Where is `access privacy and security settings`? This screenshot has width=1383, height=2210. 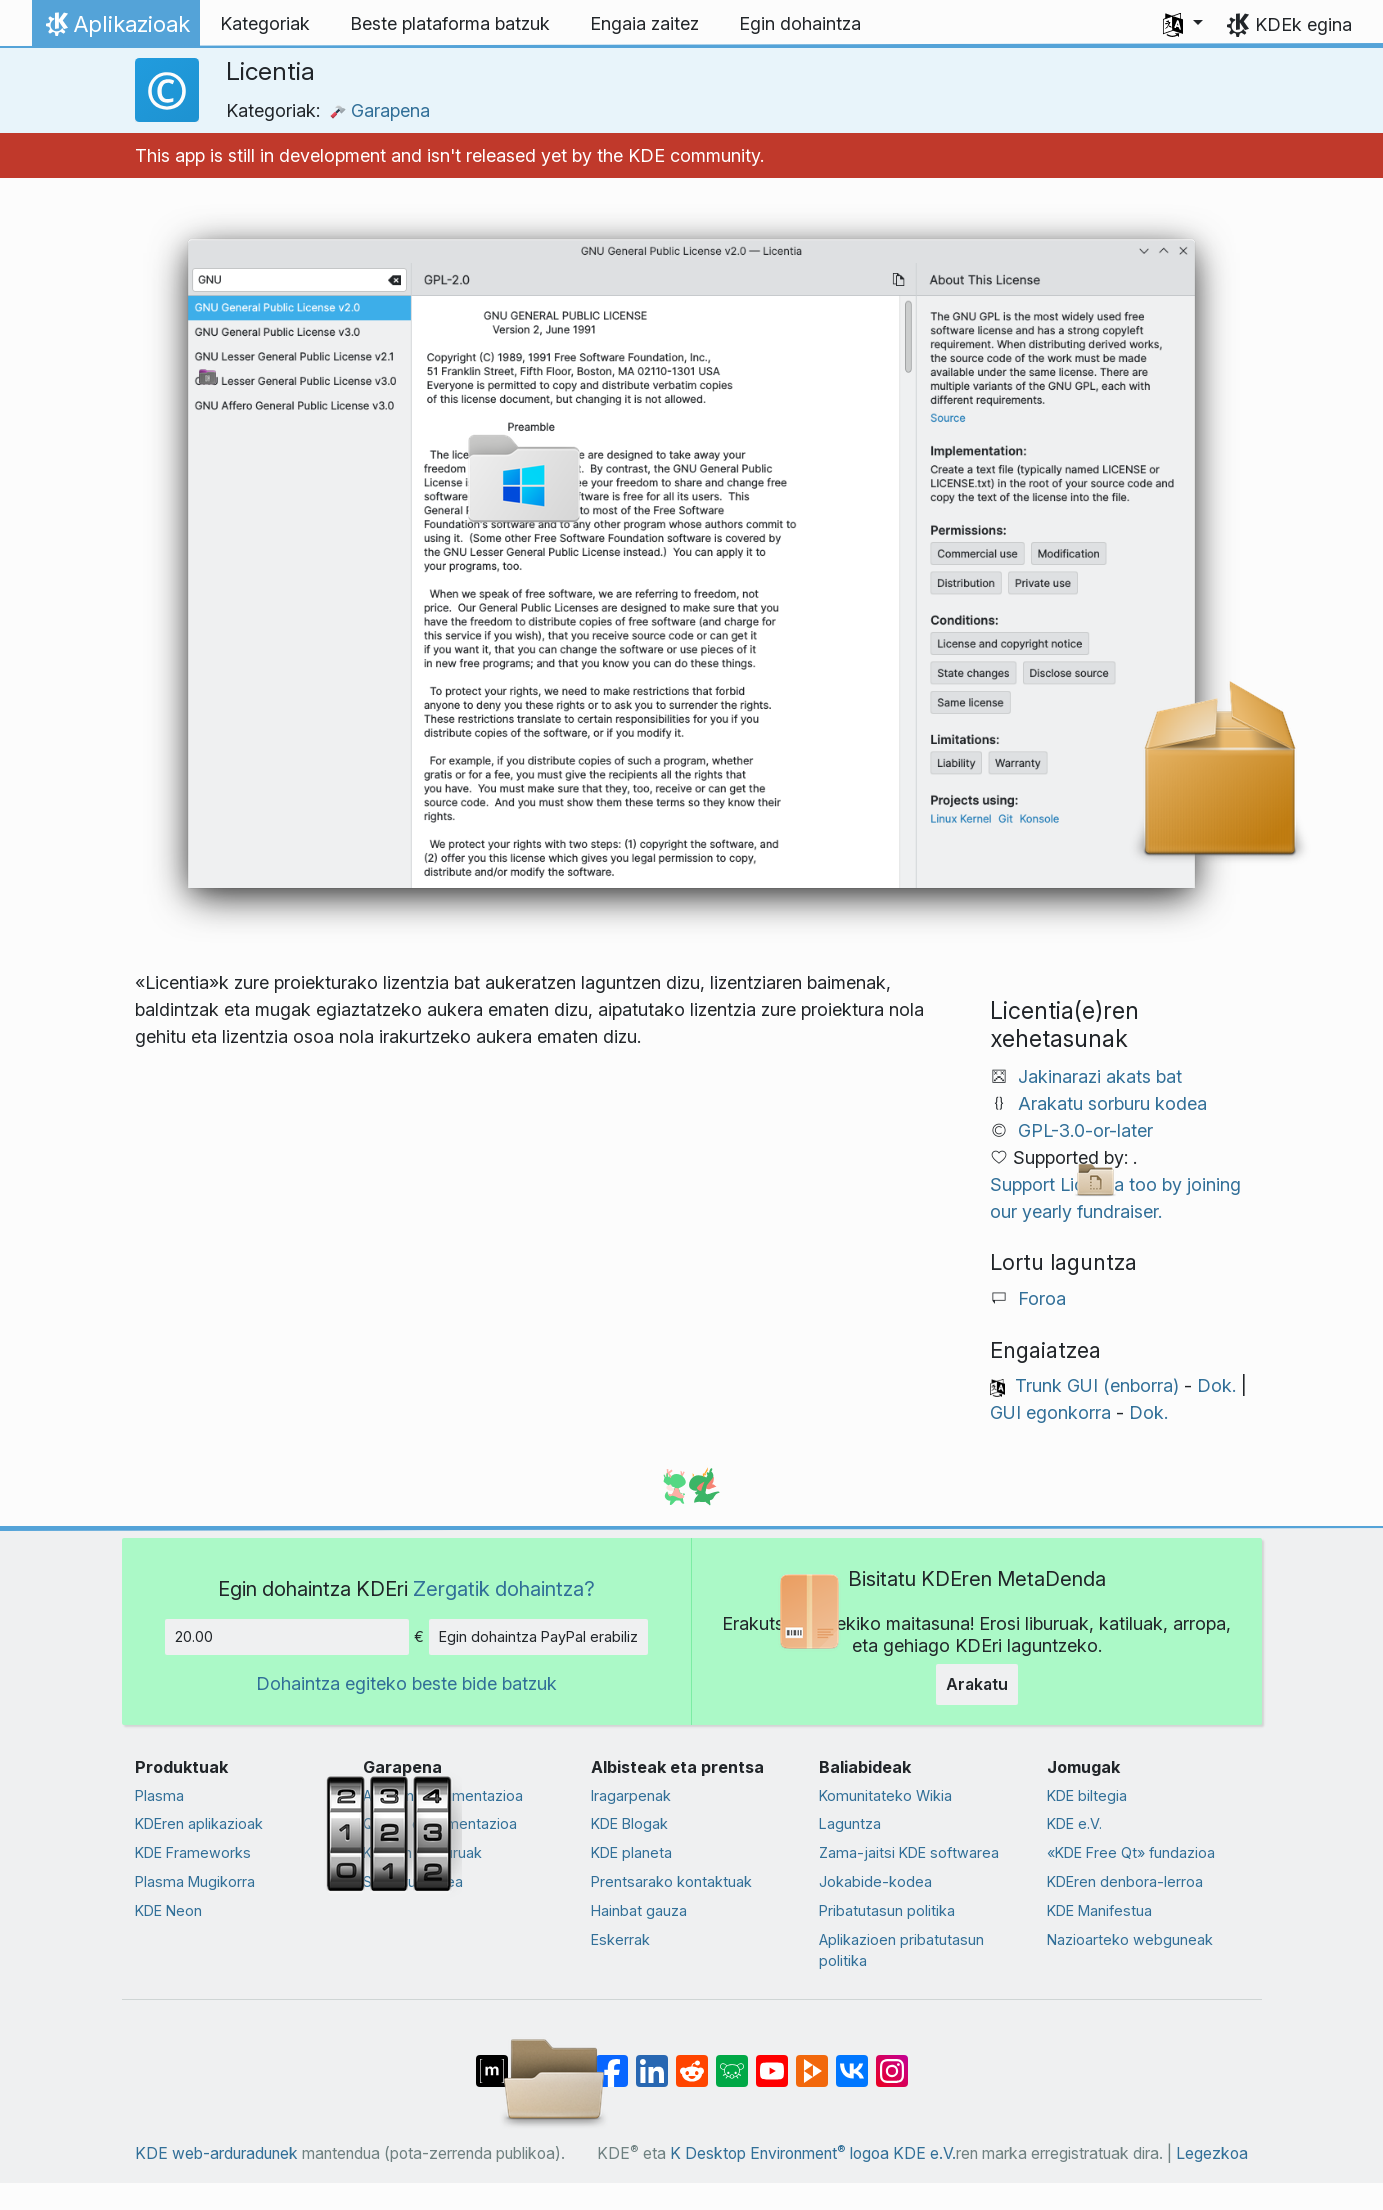 access privacy and security settings is located at coordinates (389, 1835).